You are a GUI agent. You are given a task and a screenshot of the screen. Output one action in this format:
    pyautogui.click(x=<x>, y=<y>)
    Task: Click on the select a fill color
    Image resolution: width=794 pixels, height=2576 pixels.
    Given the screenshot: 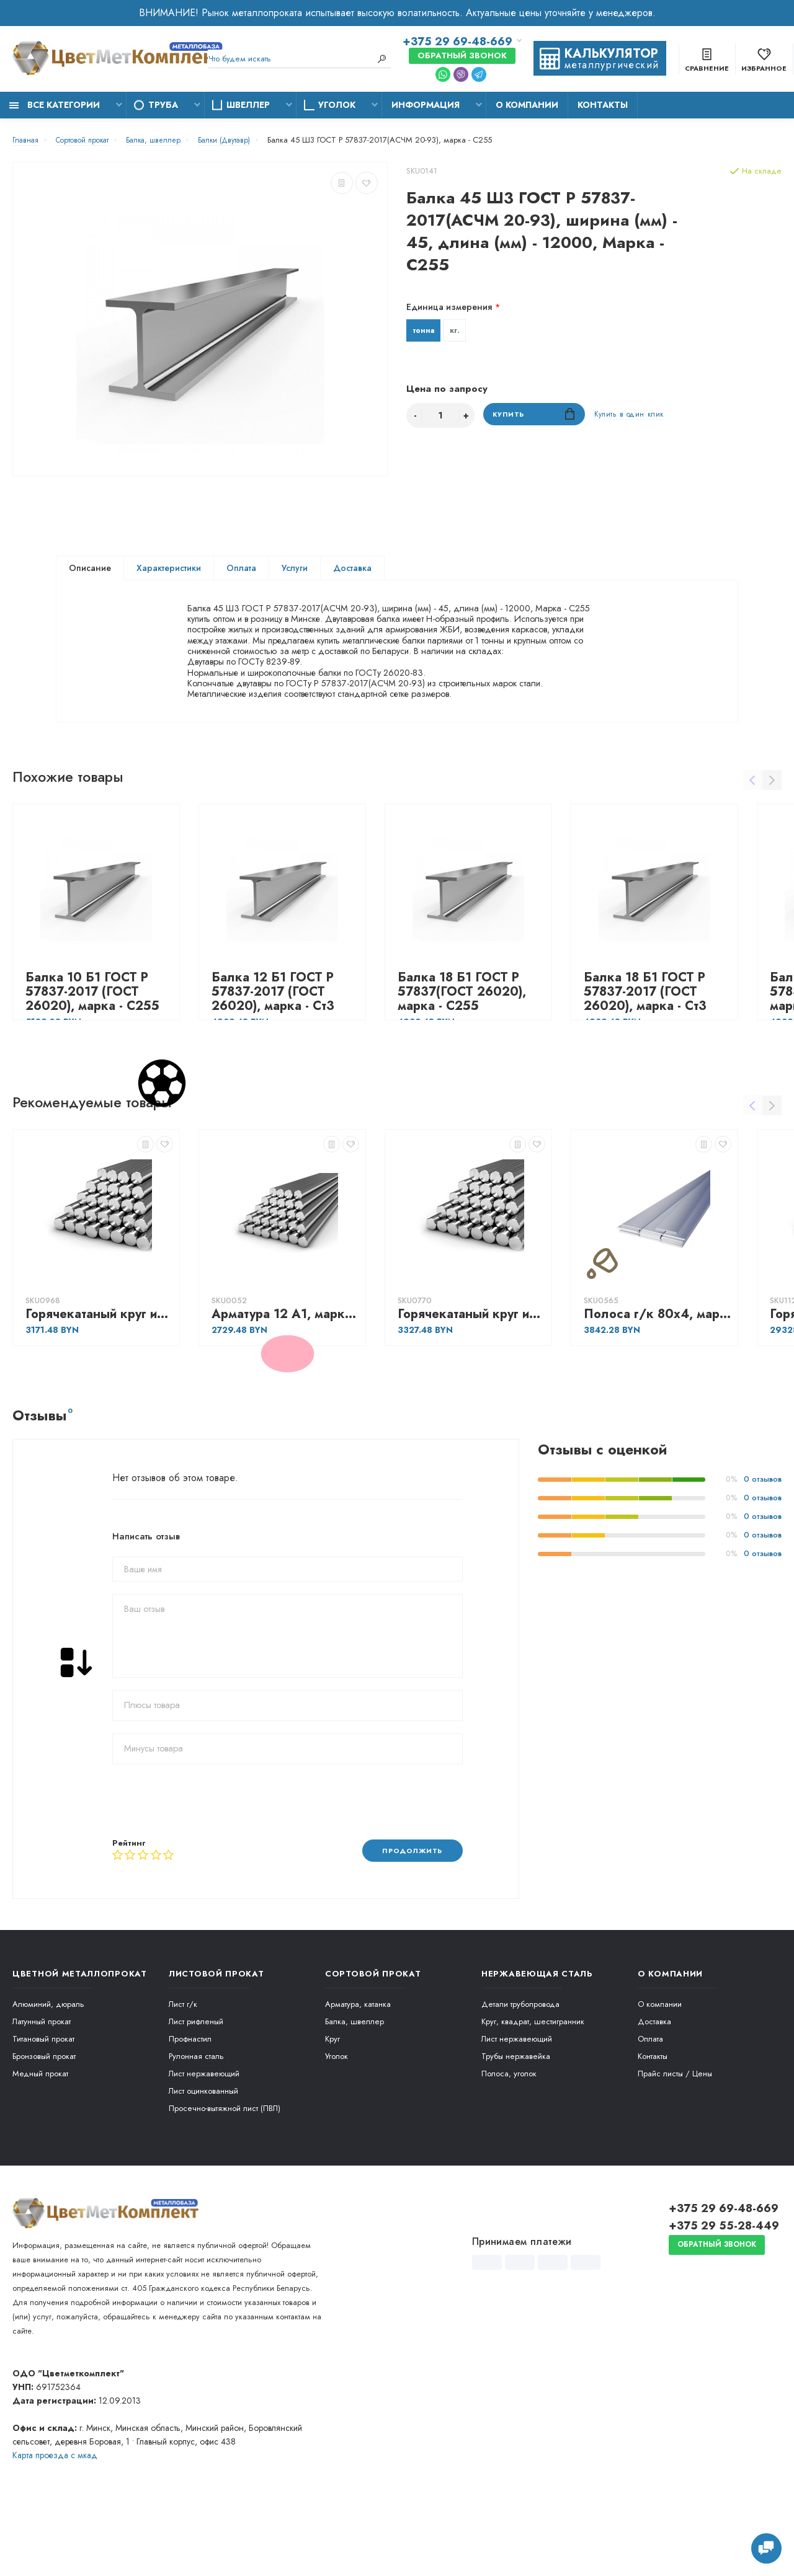 What is the action you would take?
    pyautogui.click(x=602, y=1264)
    